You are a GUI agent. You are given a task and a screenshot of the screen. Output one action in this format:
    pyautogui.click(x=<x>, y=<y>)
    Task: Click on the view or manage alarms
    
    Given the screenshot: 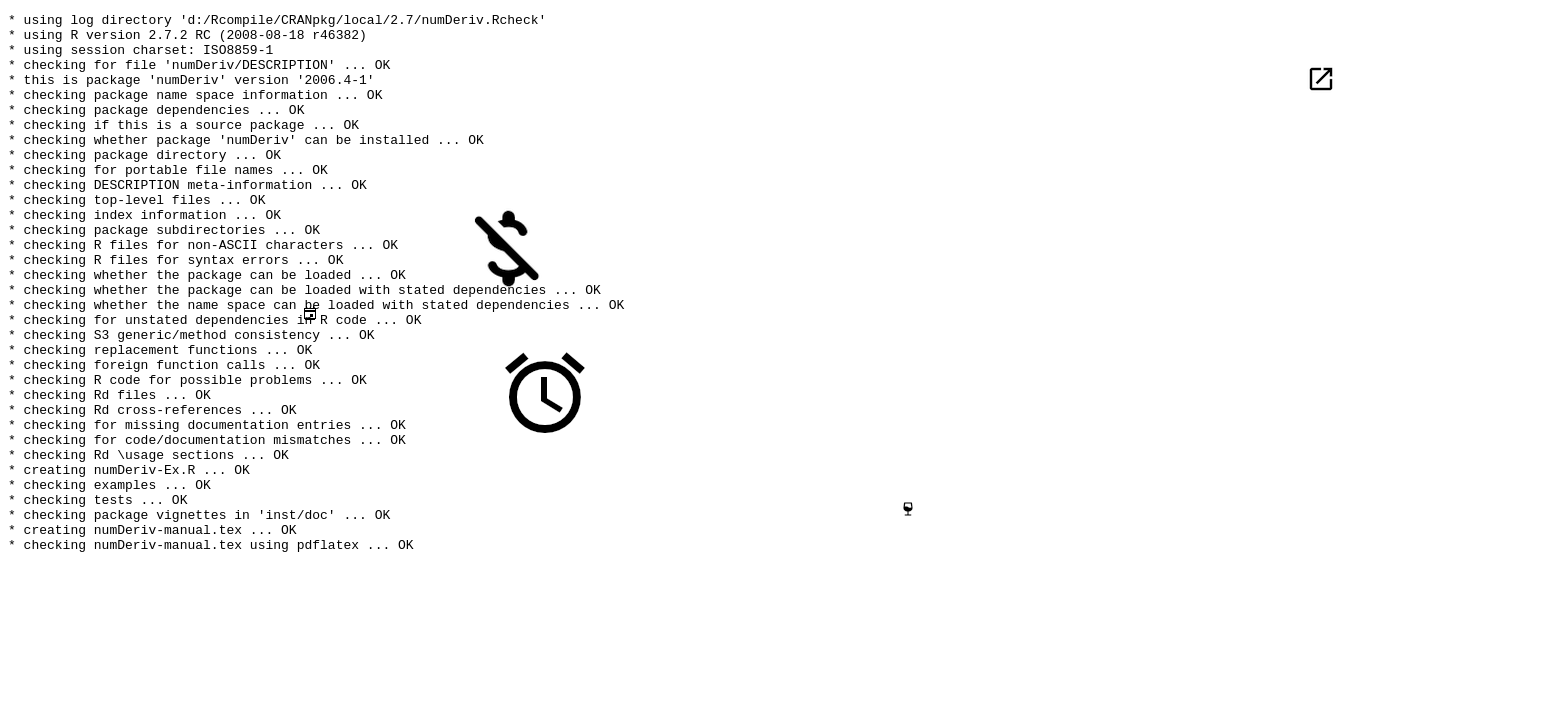 What is the action you would take?
    pyautogui.click(x=545, y=393)
    